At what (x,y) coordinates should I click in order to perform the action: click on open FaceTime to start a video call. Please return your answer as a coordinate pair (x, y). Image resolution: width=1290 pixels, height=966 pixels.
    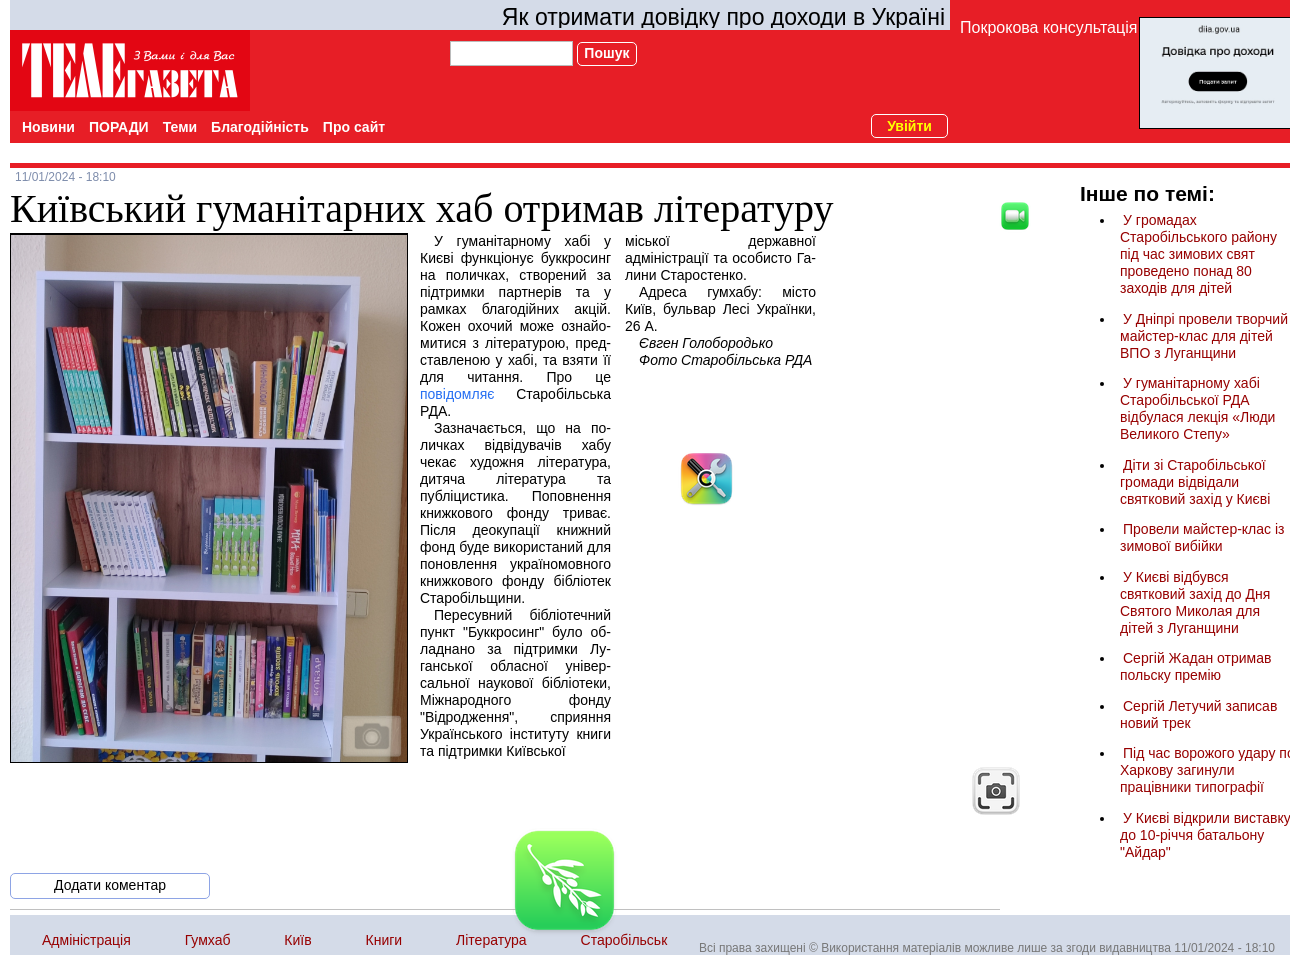
    Looking at the image, I should click on (1015, 216).